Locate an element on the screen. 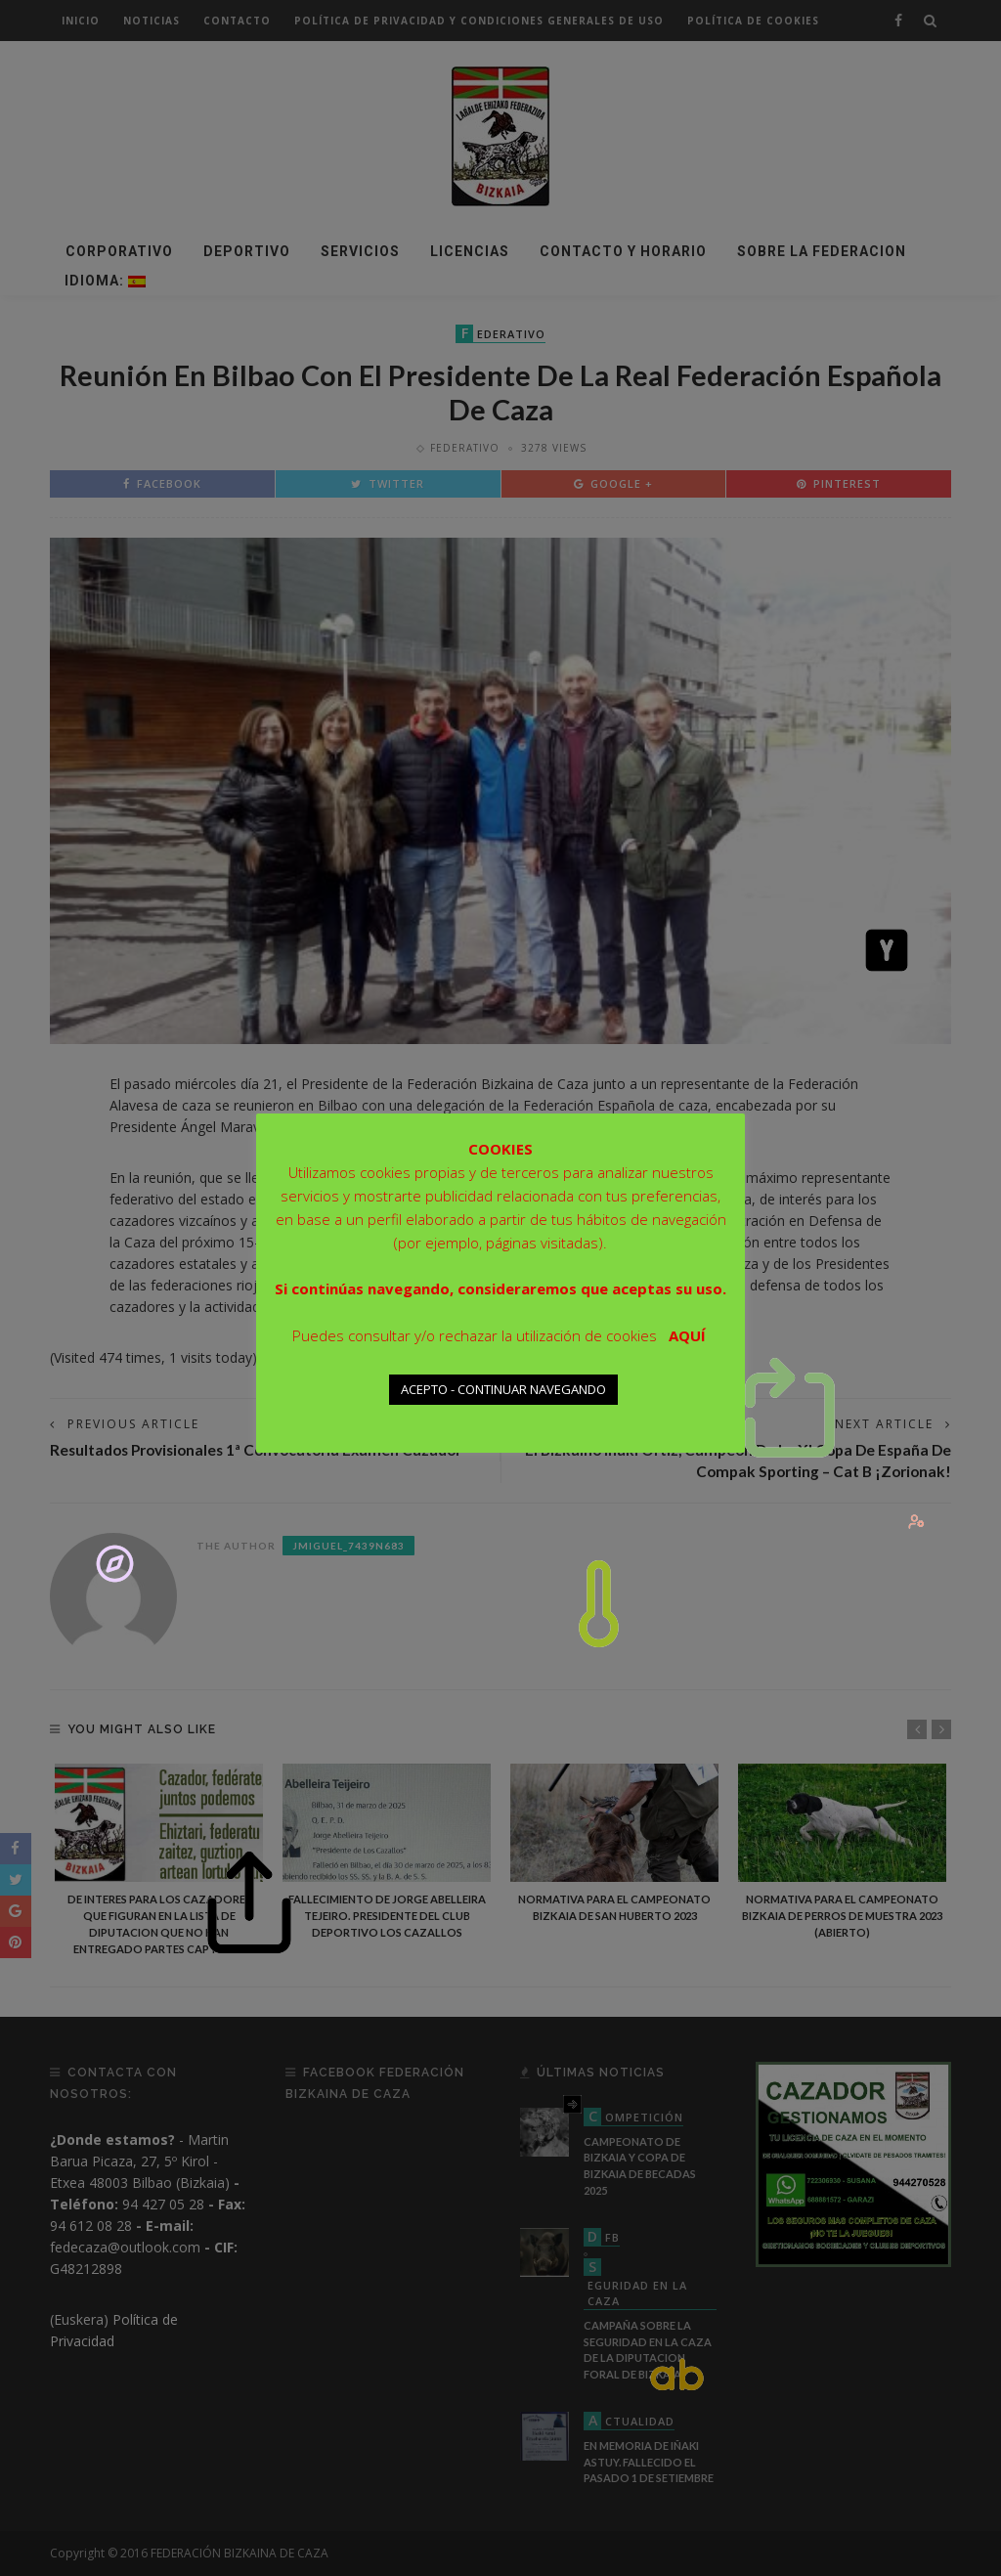  convert text to lowercase is located at coordinates (676, 2377).